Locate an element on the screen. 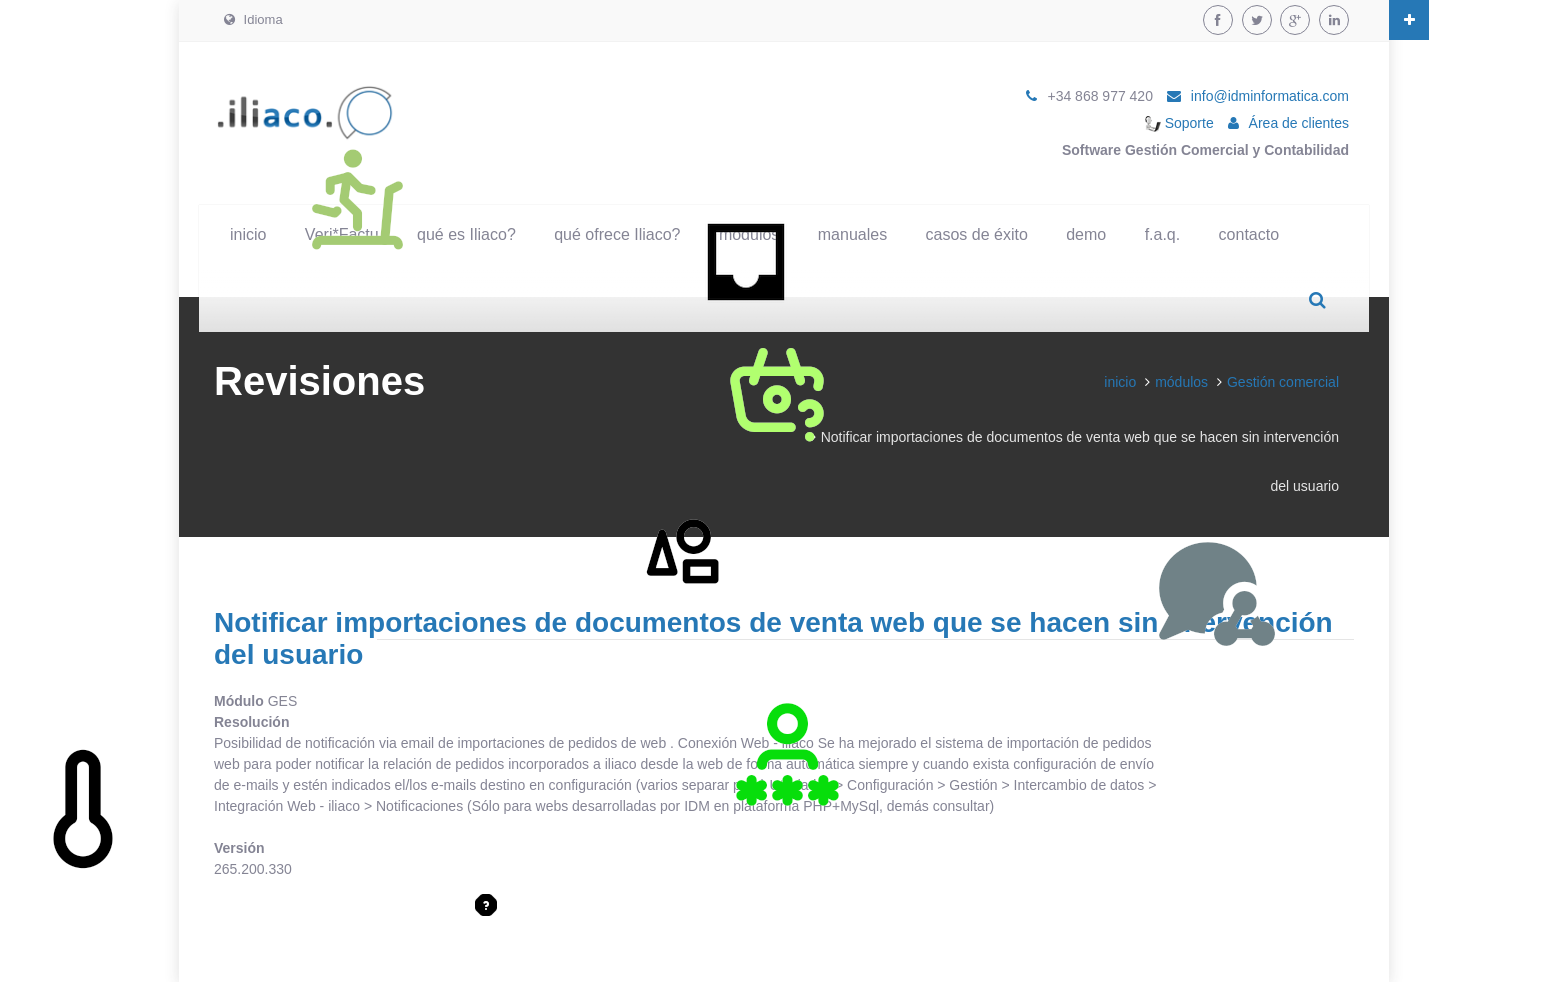  view connected conversations or message threads is located at coordinates (1214, 591).